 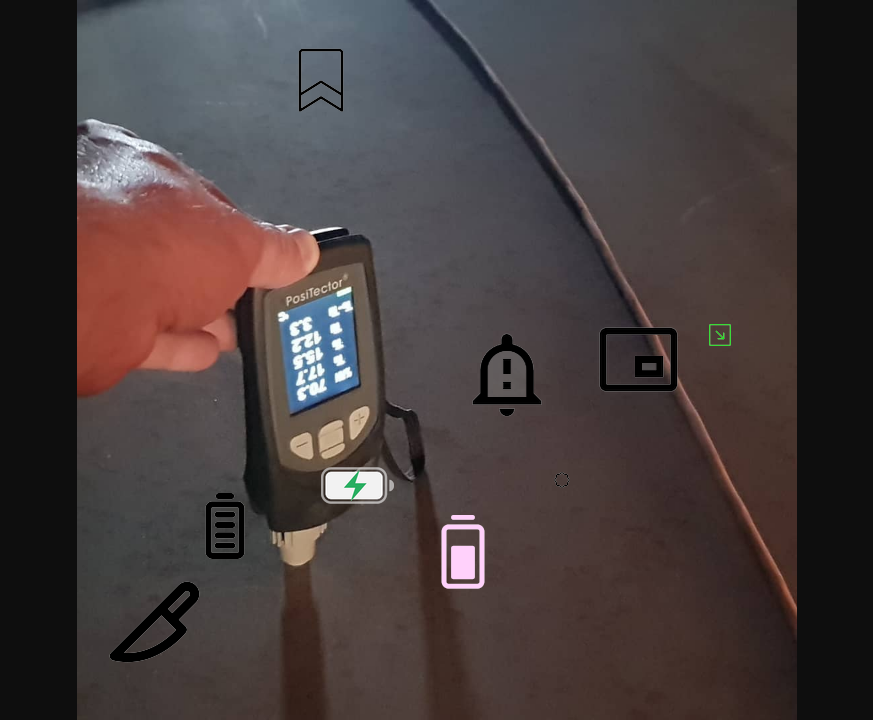 I want to click on indicates high battery level, so click(x=463, y=553).